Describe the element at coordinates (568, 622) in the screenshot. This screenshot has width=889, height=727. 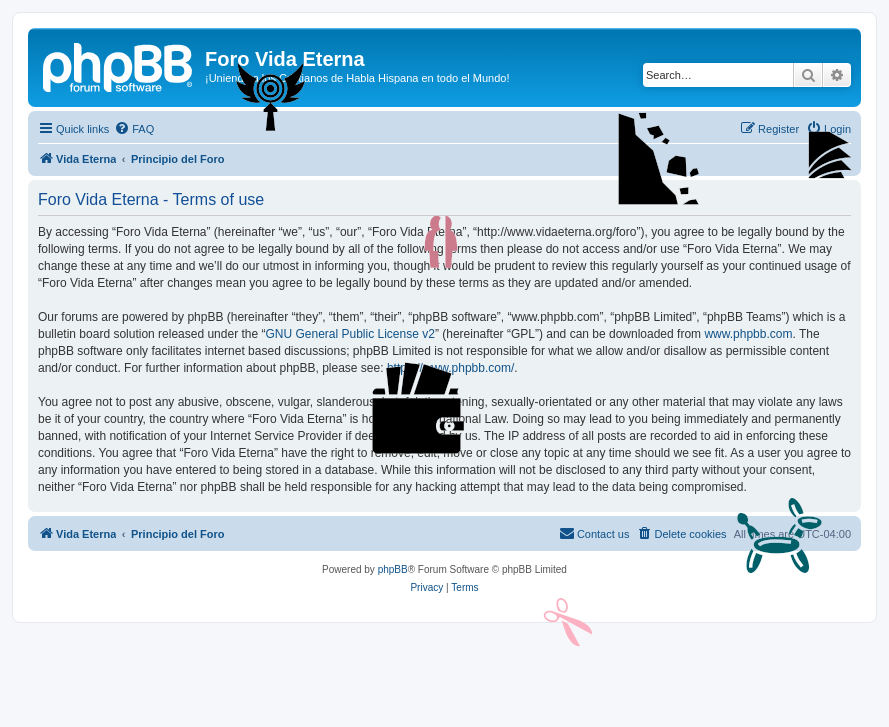
I see `cut selected content` at that location.